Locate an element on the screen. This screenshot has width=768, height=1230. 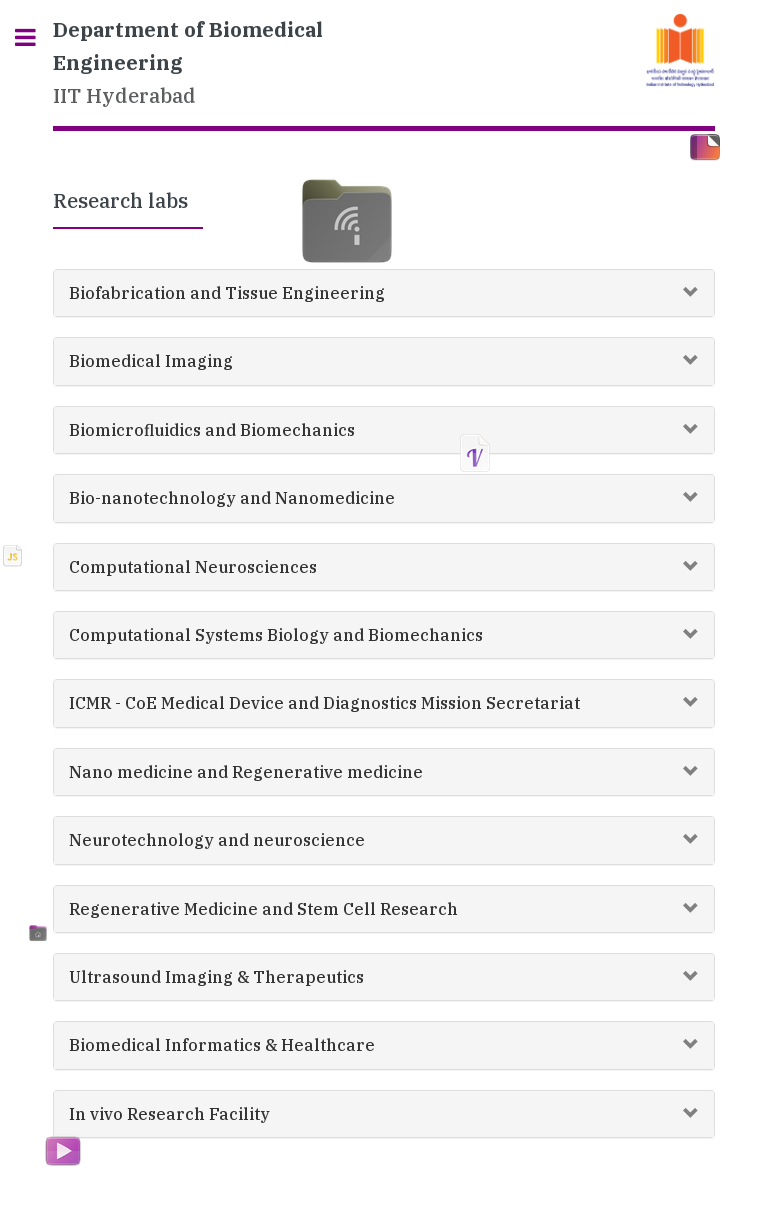
access your home folder is located at coordinates (38, 933).